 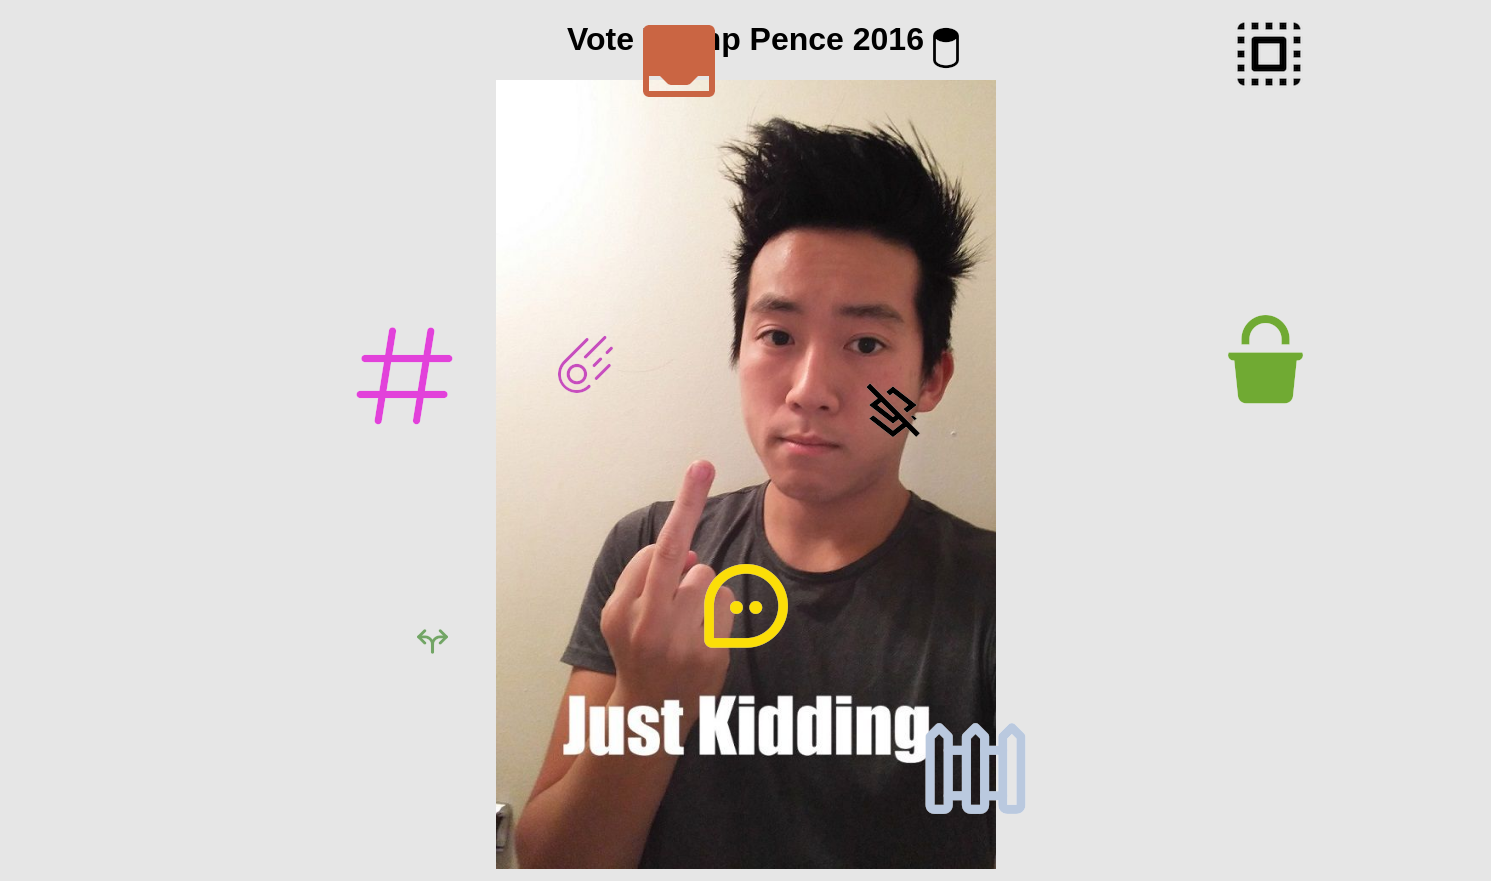 What do you see at coordinates (946, 48) in the screenshot?
I see `represents a database or data storage` at bounding box center [946, 48].